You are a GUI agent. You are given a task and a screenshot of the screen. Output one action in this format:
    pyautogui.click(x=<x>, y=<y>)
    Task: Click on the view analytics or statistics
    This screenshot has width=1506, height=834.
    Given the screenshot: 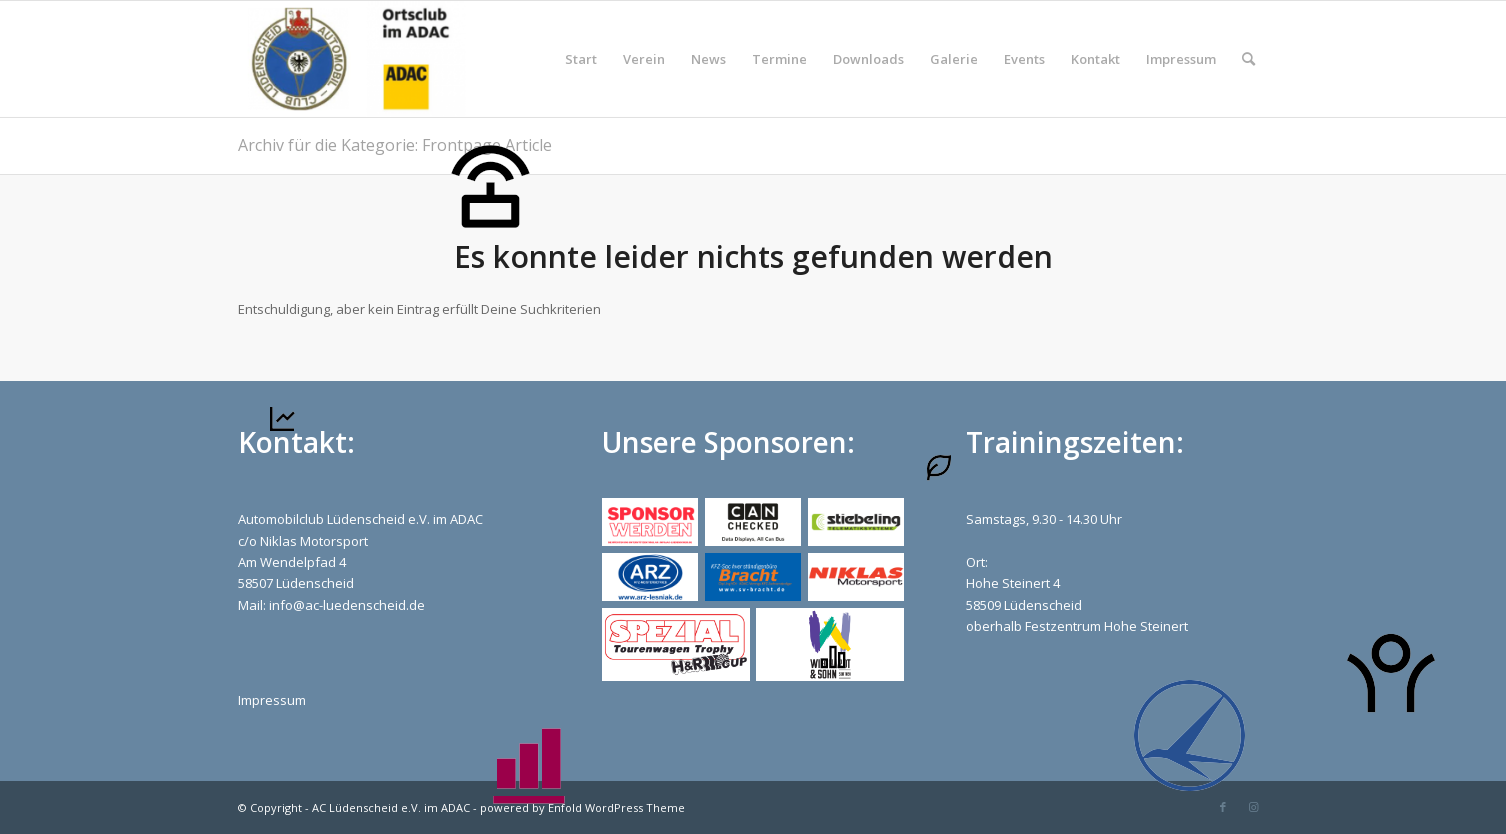 What is the action you would take?
    pyautogui.click(x=833, y=657)
    